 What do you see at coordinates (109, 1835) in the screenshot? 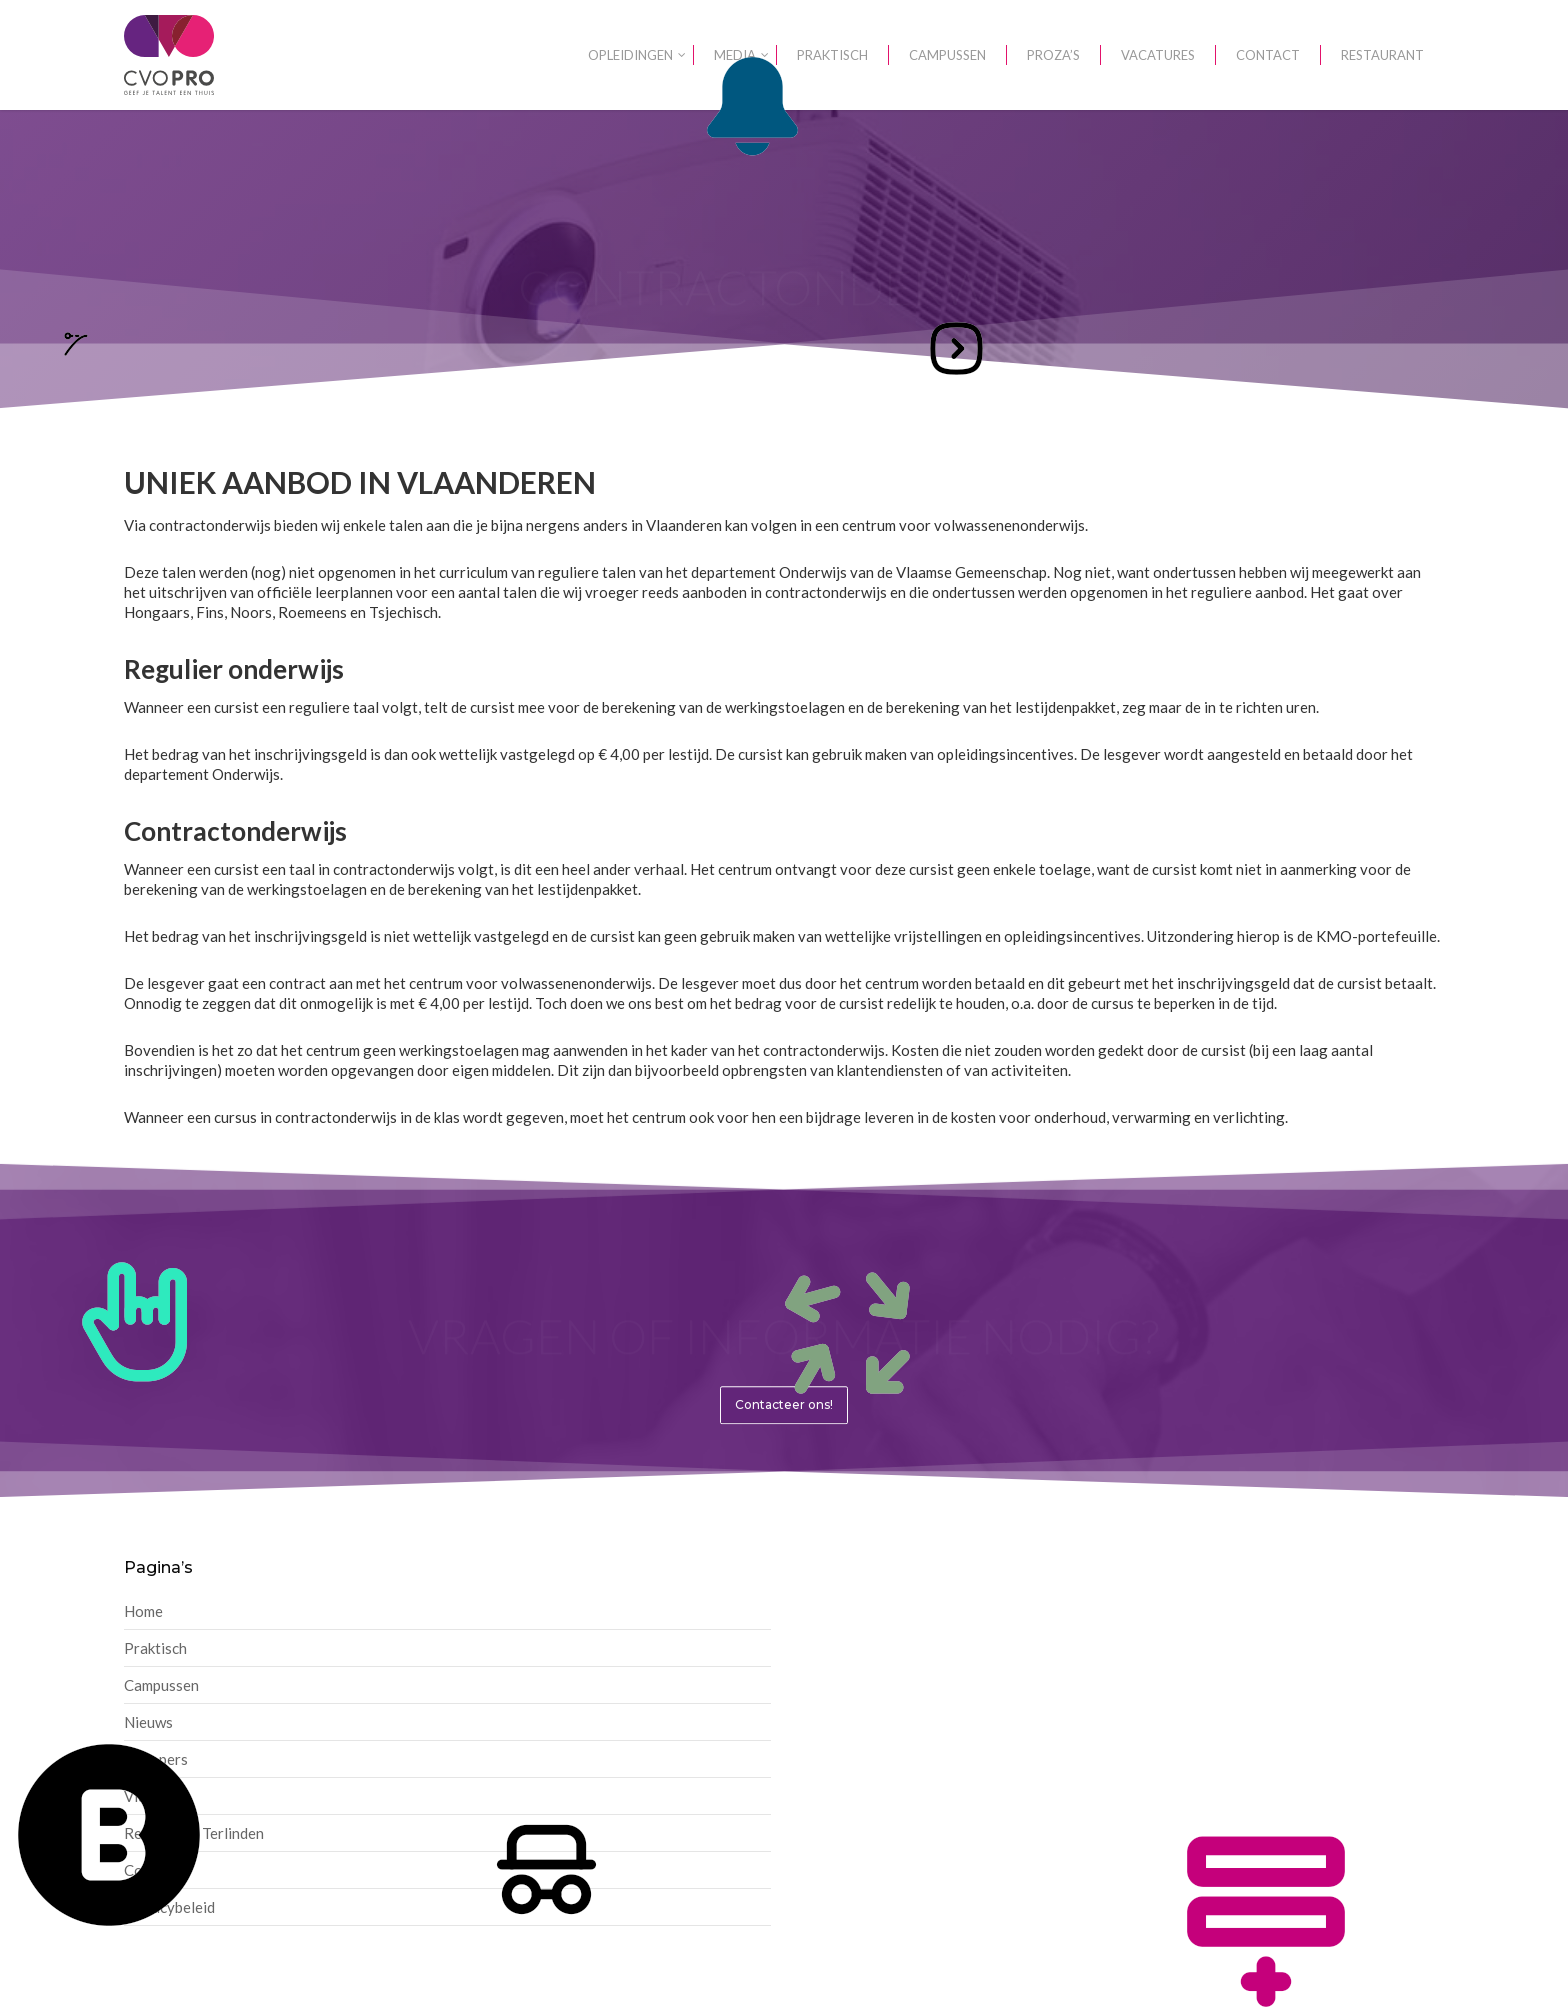
I see `xbox controller B button indicator` at bounding box center [109, 1835].